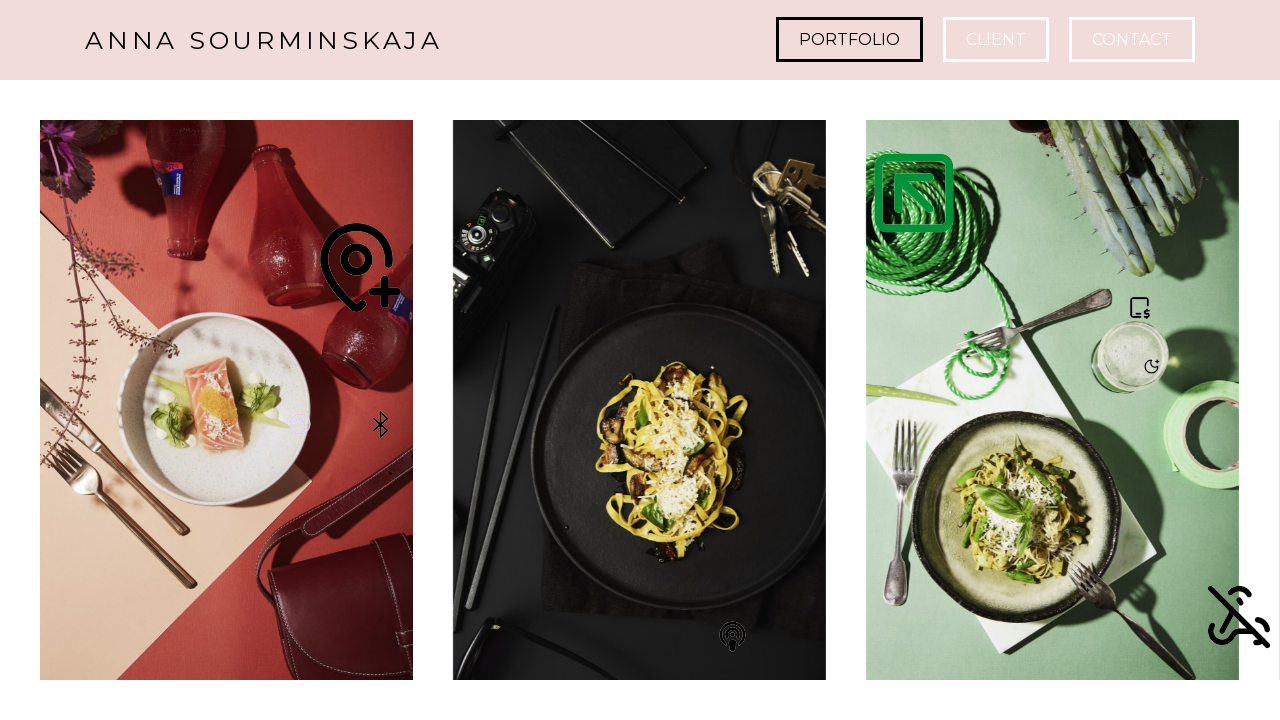 The image size is (1280, 720). Describe the element at coordinates (1139, 307) in the screenshot. I see `view tablet payment or pricing options` at that location.